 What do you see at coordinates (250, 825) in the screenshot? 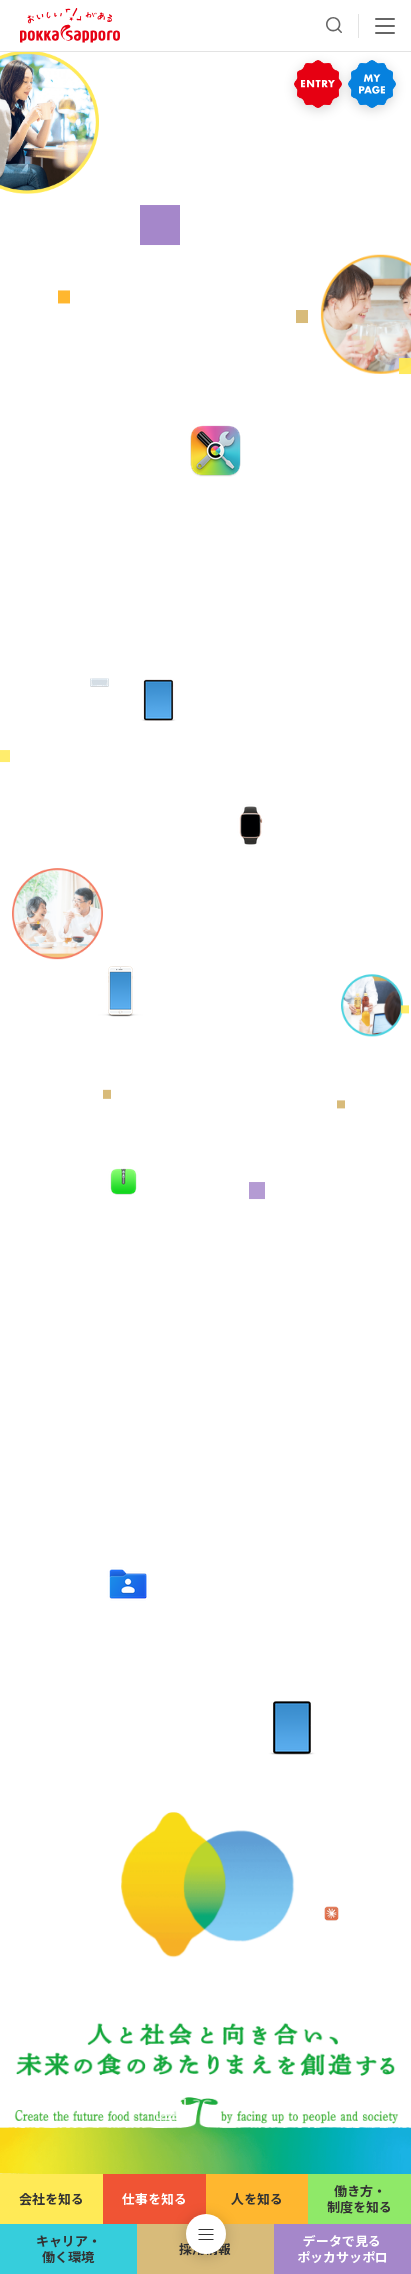
I see `apple watch se device icon` at bounding box center [250, 825].